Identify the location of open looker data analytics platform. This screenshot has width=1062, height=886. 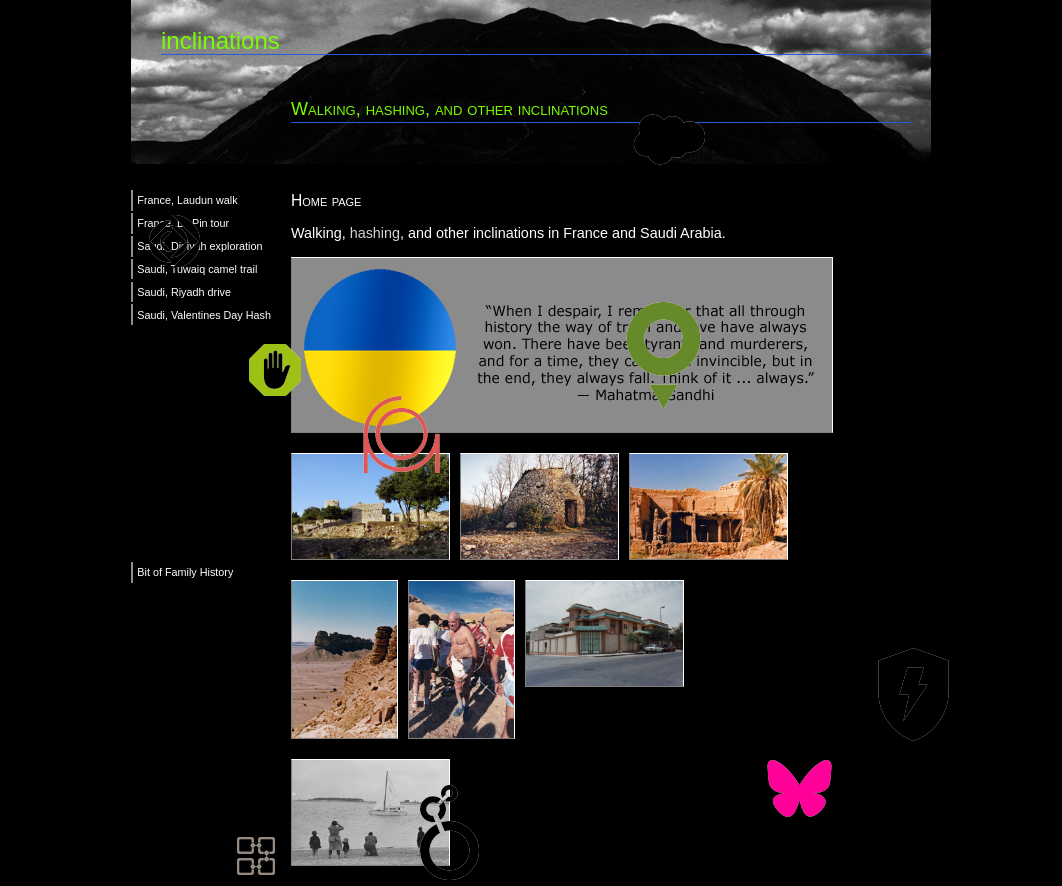
(449, 832).